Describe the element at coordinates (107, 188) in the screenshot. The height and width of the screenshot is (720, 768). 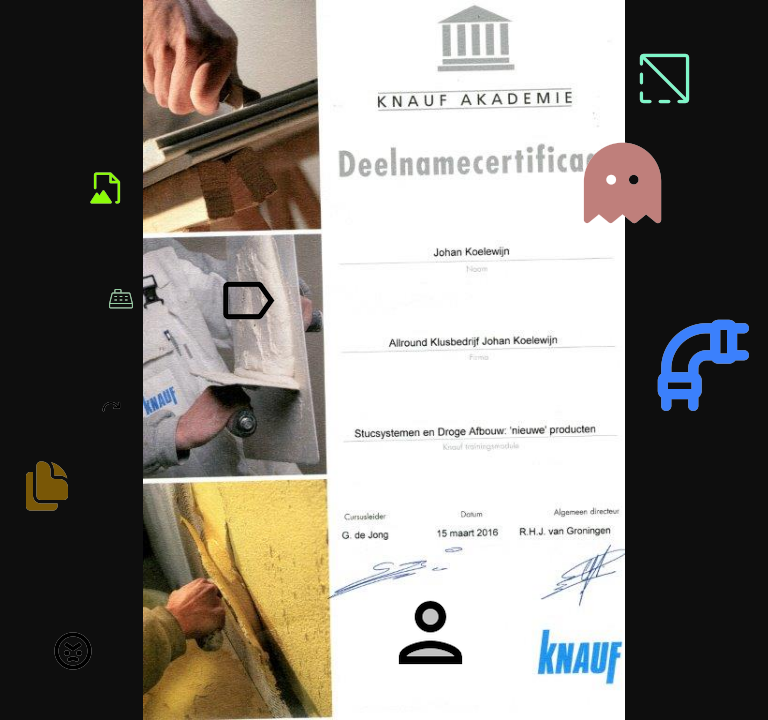
I see `view image file` at that location.